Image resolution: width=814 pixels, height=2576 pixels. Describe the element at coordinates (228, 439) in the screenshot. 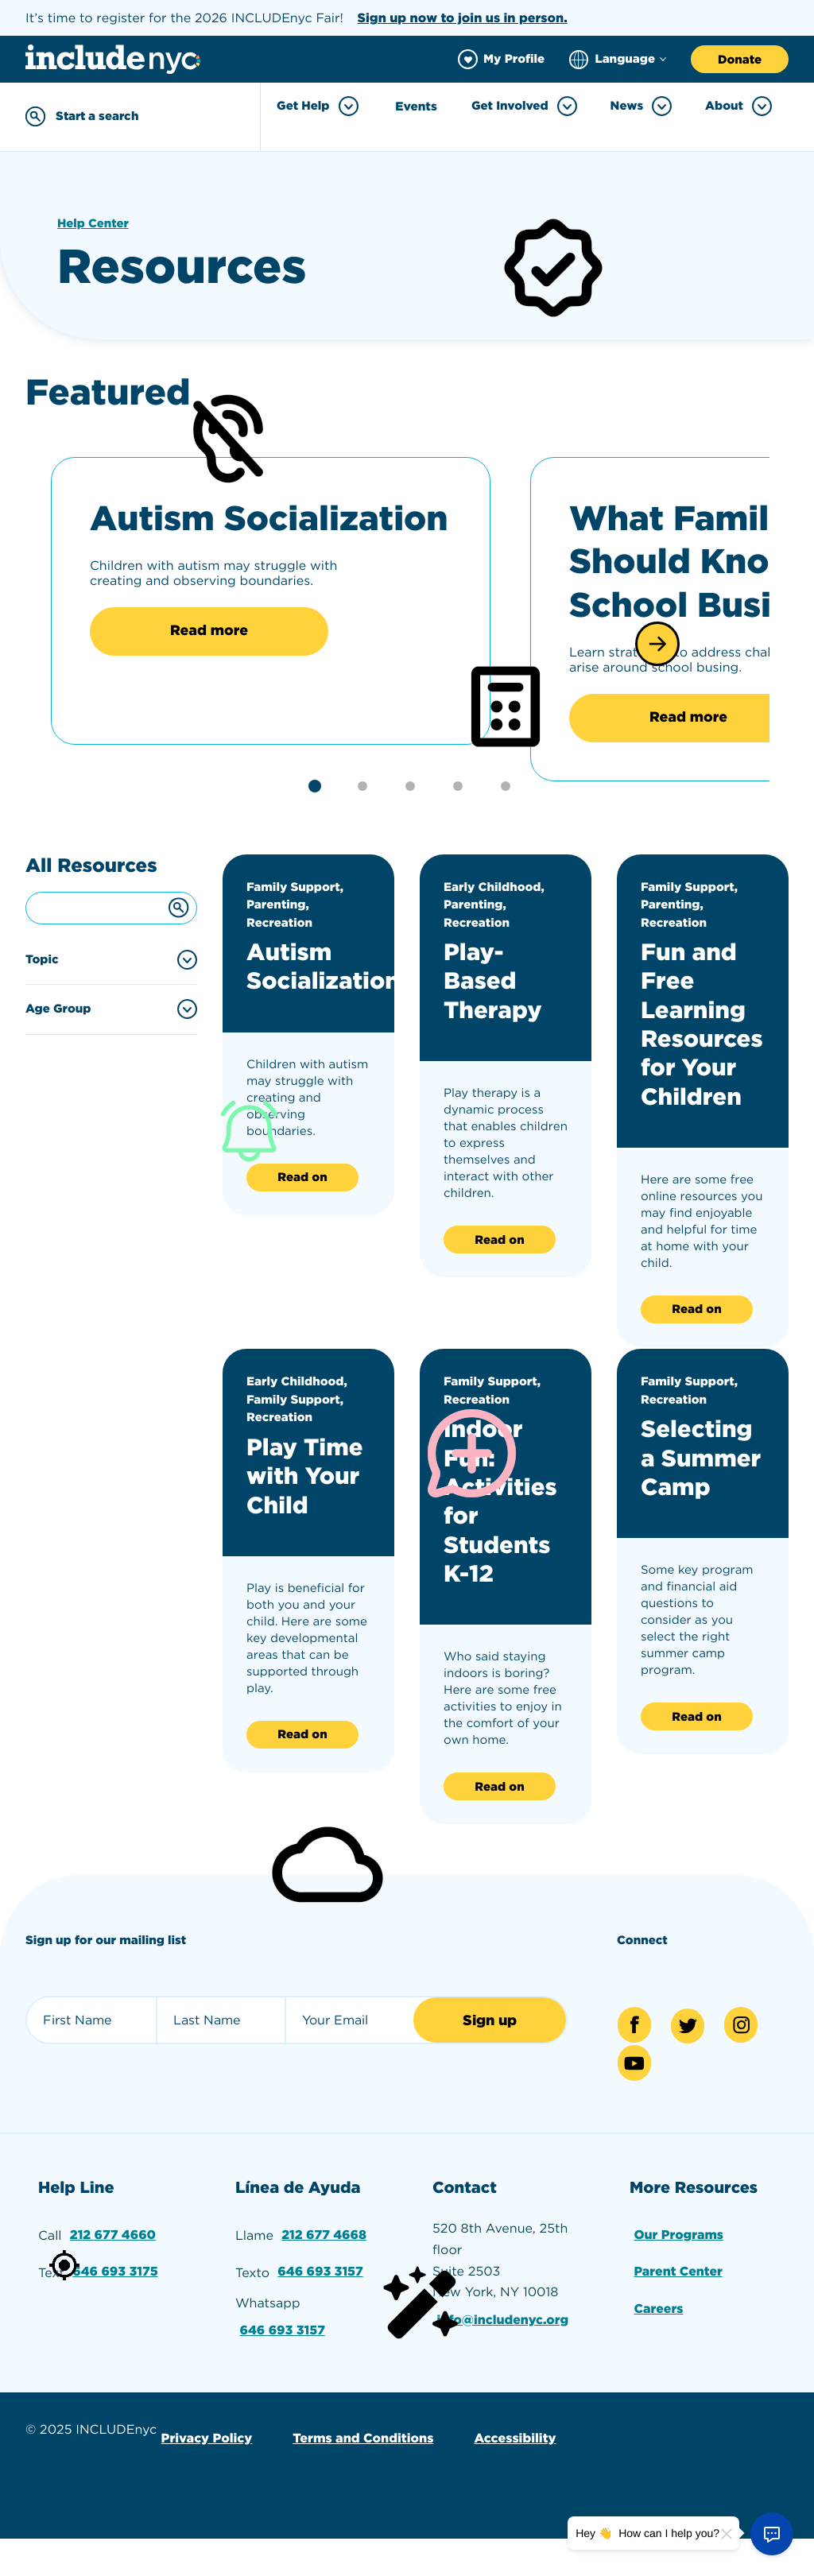

I see `mute or disable audio listening` at that location.